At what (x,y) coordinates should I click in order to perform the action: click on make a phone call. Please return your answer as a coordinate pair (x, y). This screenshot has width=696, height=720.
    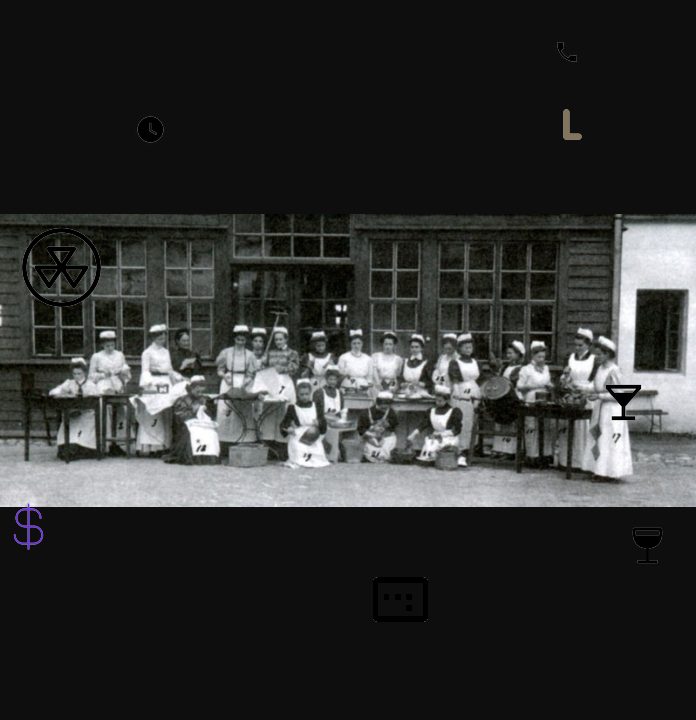
    Looking at the image, I should click on (567, 52).